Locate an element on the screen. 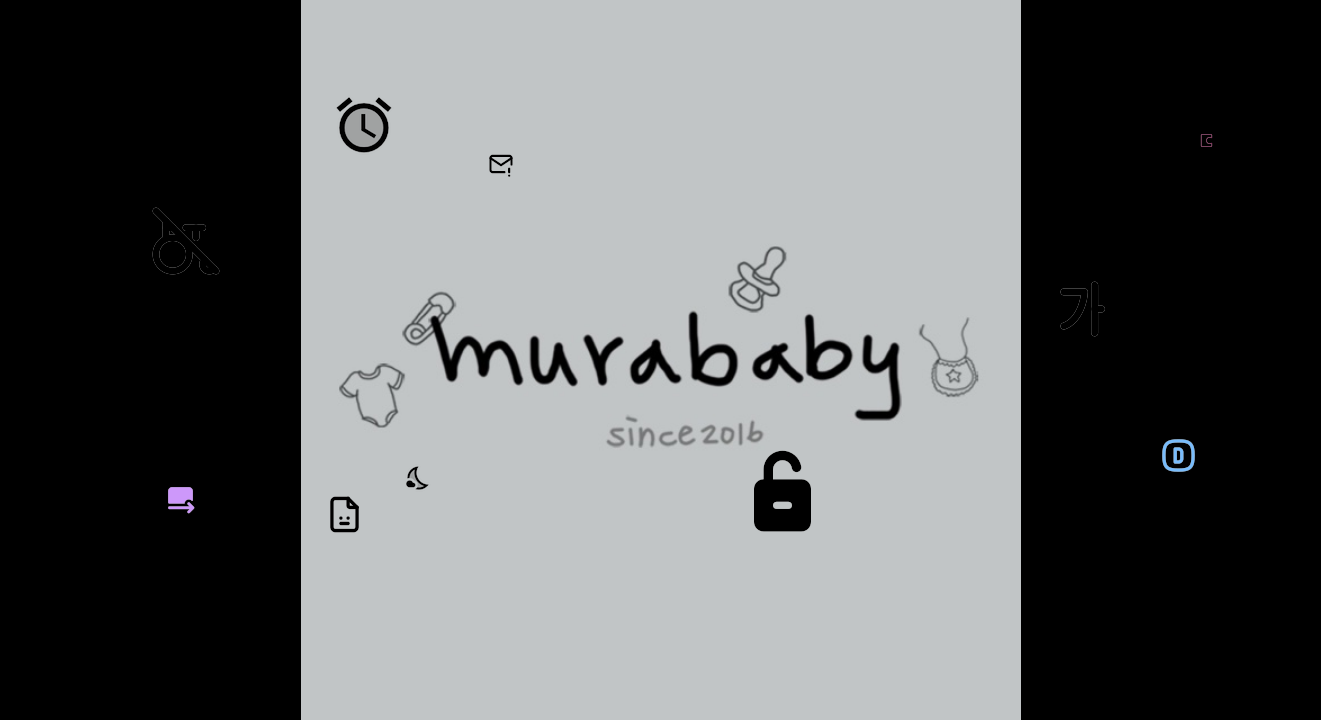 The height and width of the screenshot is (720, 1321). document with neutral status or feedback is located at coordinates (344, 514).